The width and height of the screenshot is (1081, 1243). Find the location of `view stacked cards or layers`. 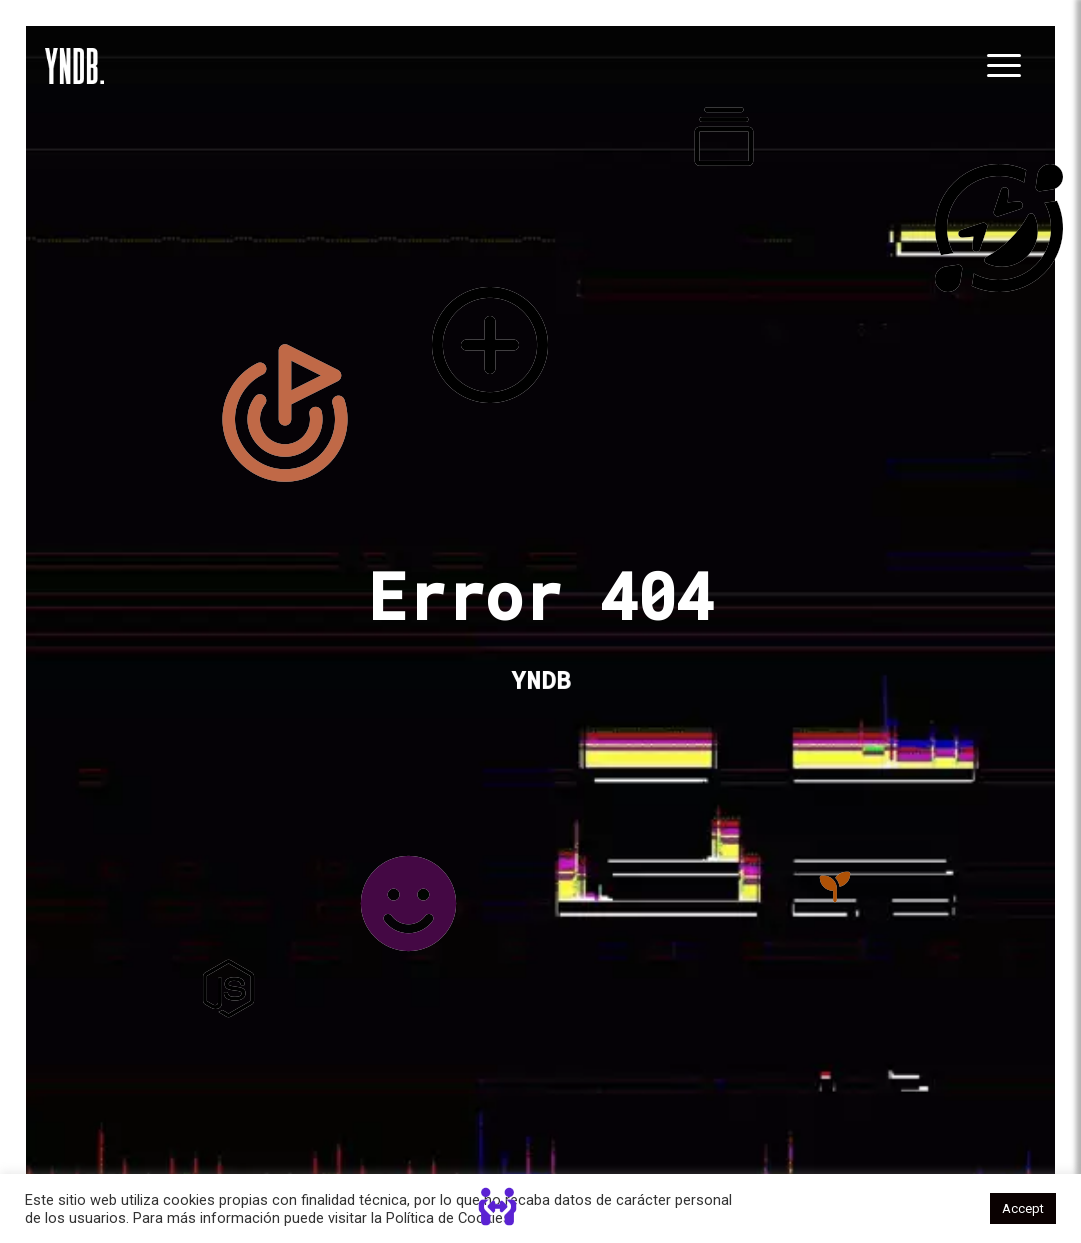

view stacked cards or layers is located at coordinates (724, 139).